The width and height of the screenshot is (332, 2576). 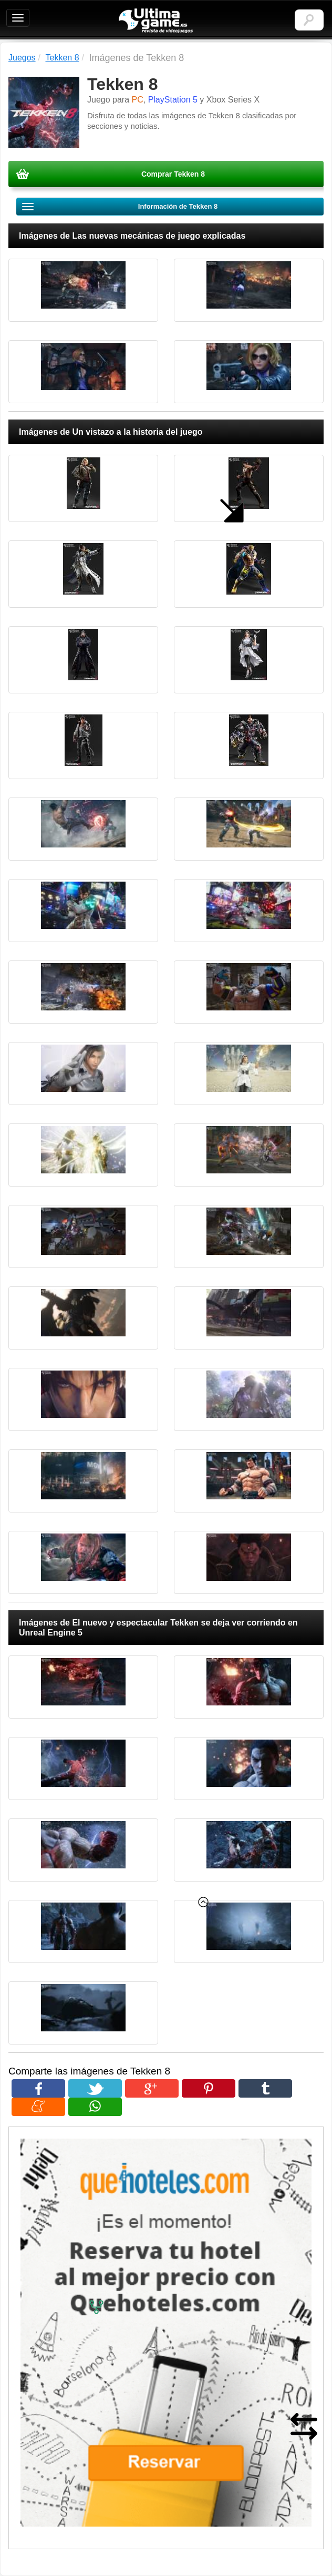 I want to click on scroll to top of page, so click(x=203, y=1902).